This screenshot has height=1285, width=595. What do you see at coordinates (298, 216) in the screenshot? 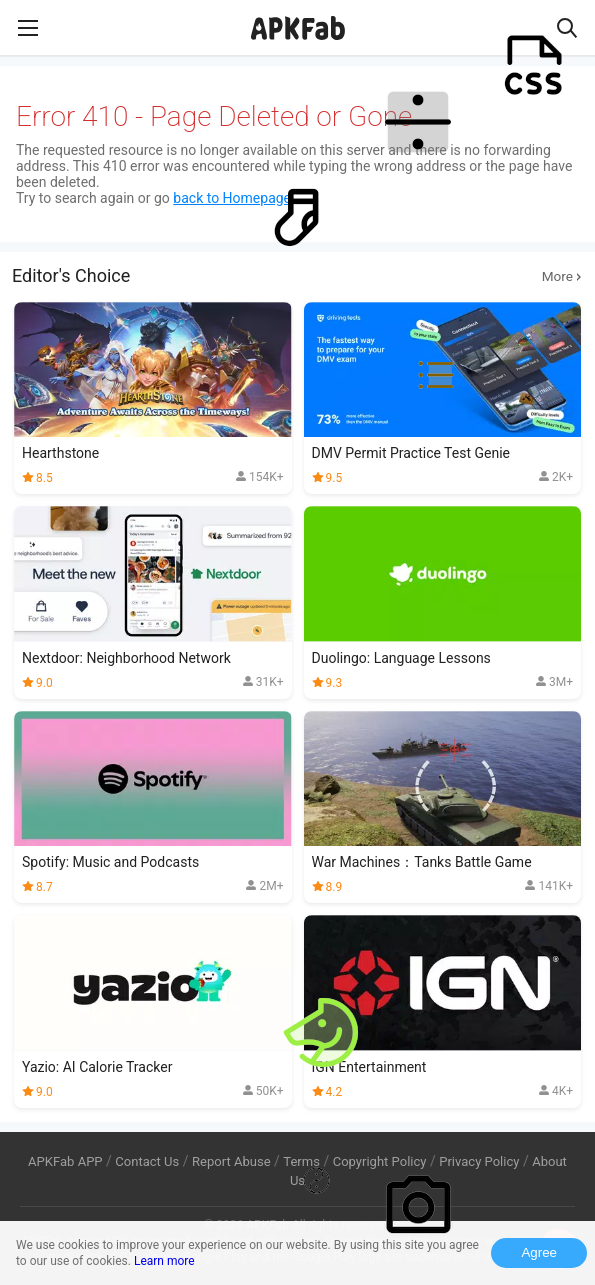
I see `browse clothing or apparel items` at bounding box center [298, 216].